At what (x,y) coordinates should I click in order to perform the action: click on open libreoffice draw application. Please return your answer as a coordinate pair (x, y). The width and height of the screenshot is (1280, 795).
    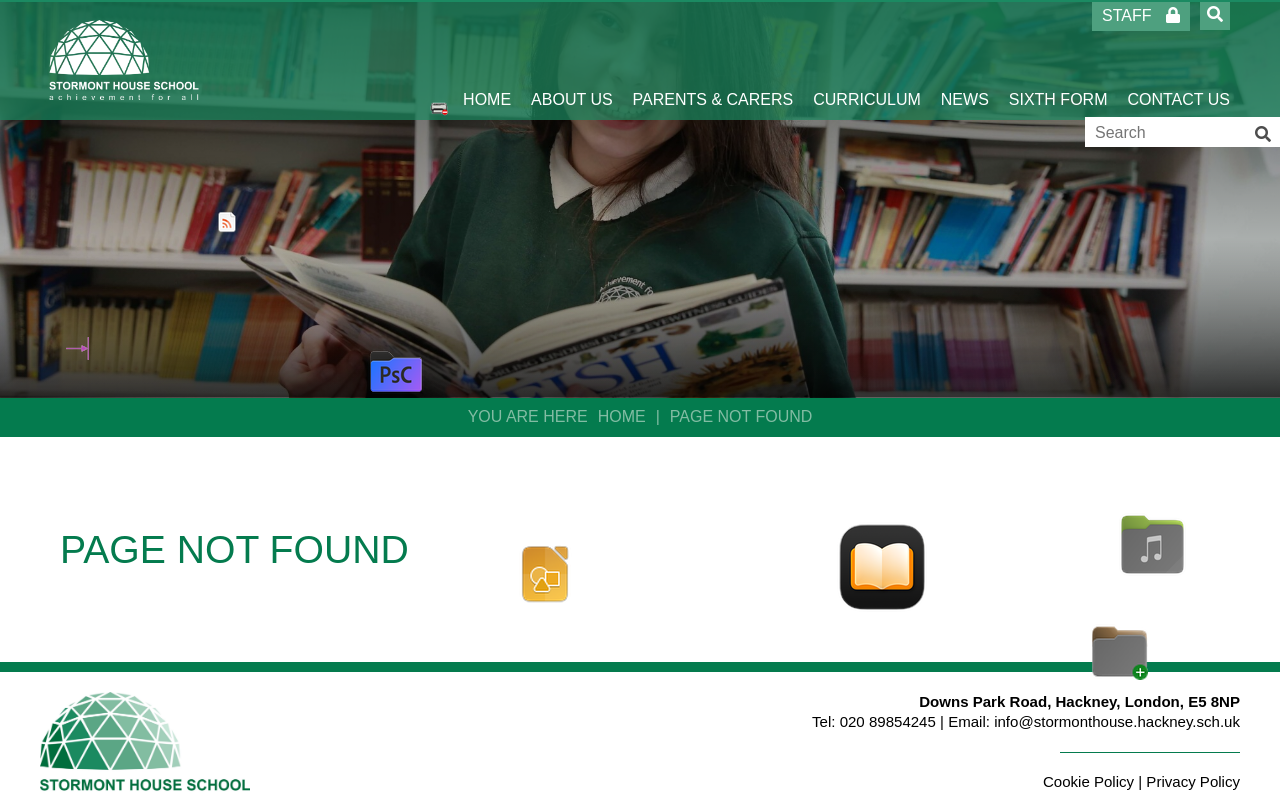
    Looking at the image, I should click on (545, 574).